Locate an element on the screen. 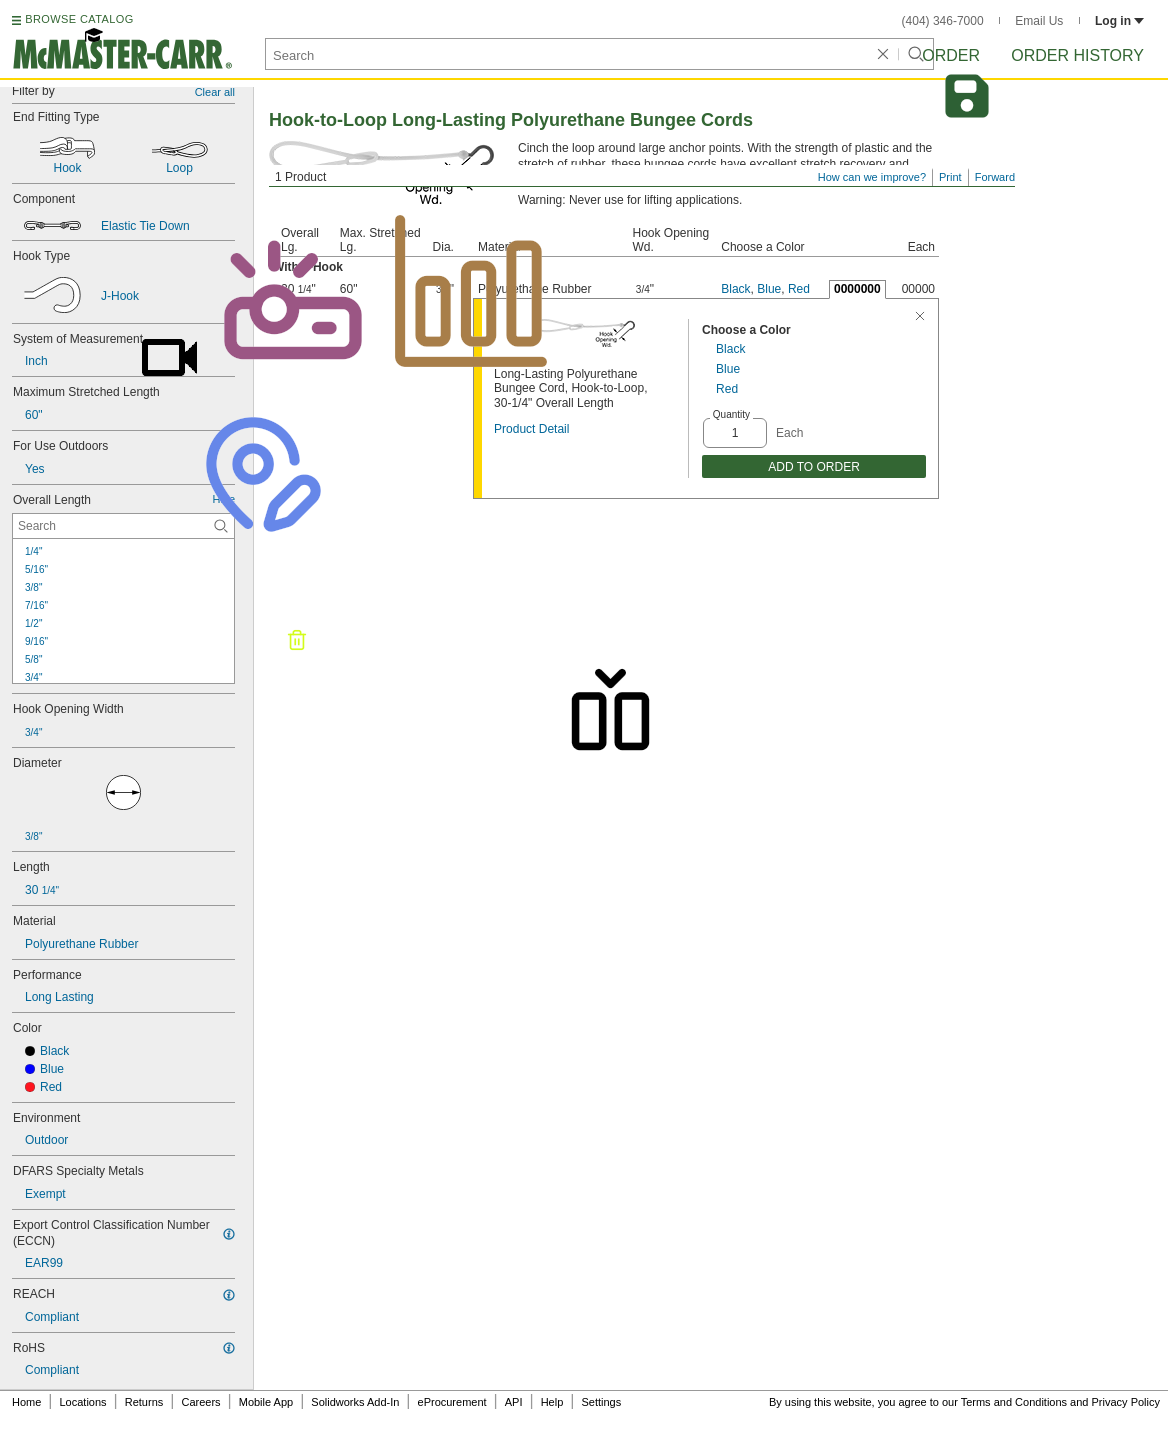 The width and height of the screenshot is (1168, 1429). edit a saved location is located at coordinates (263, 474).